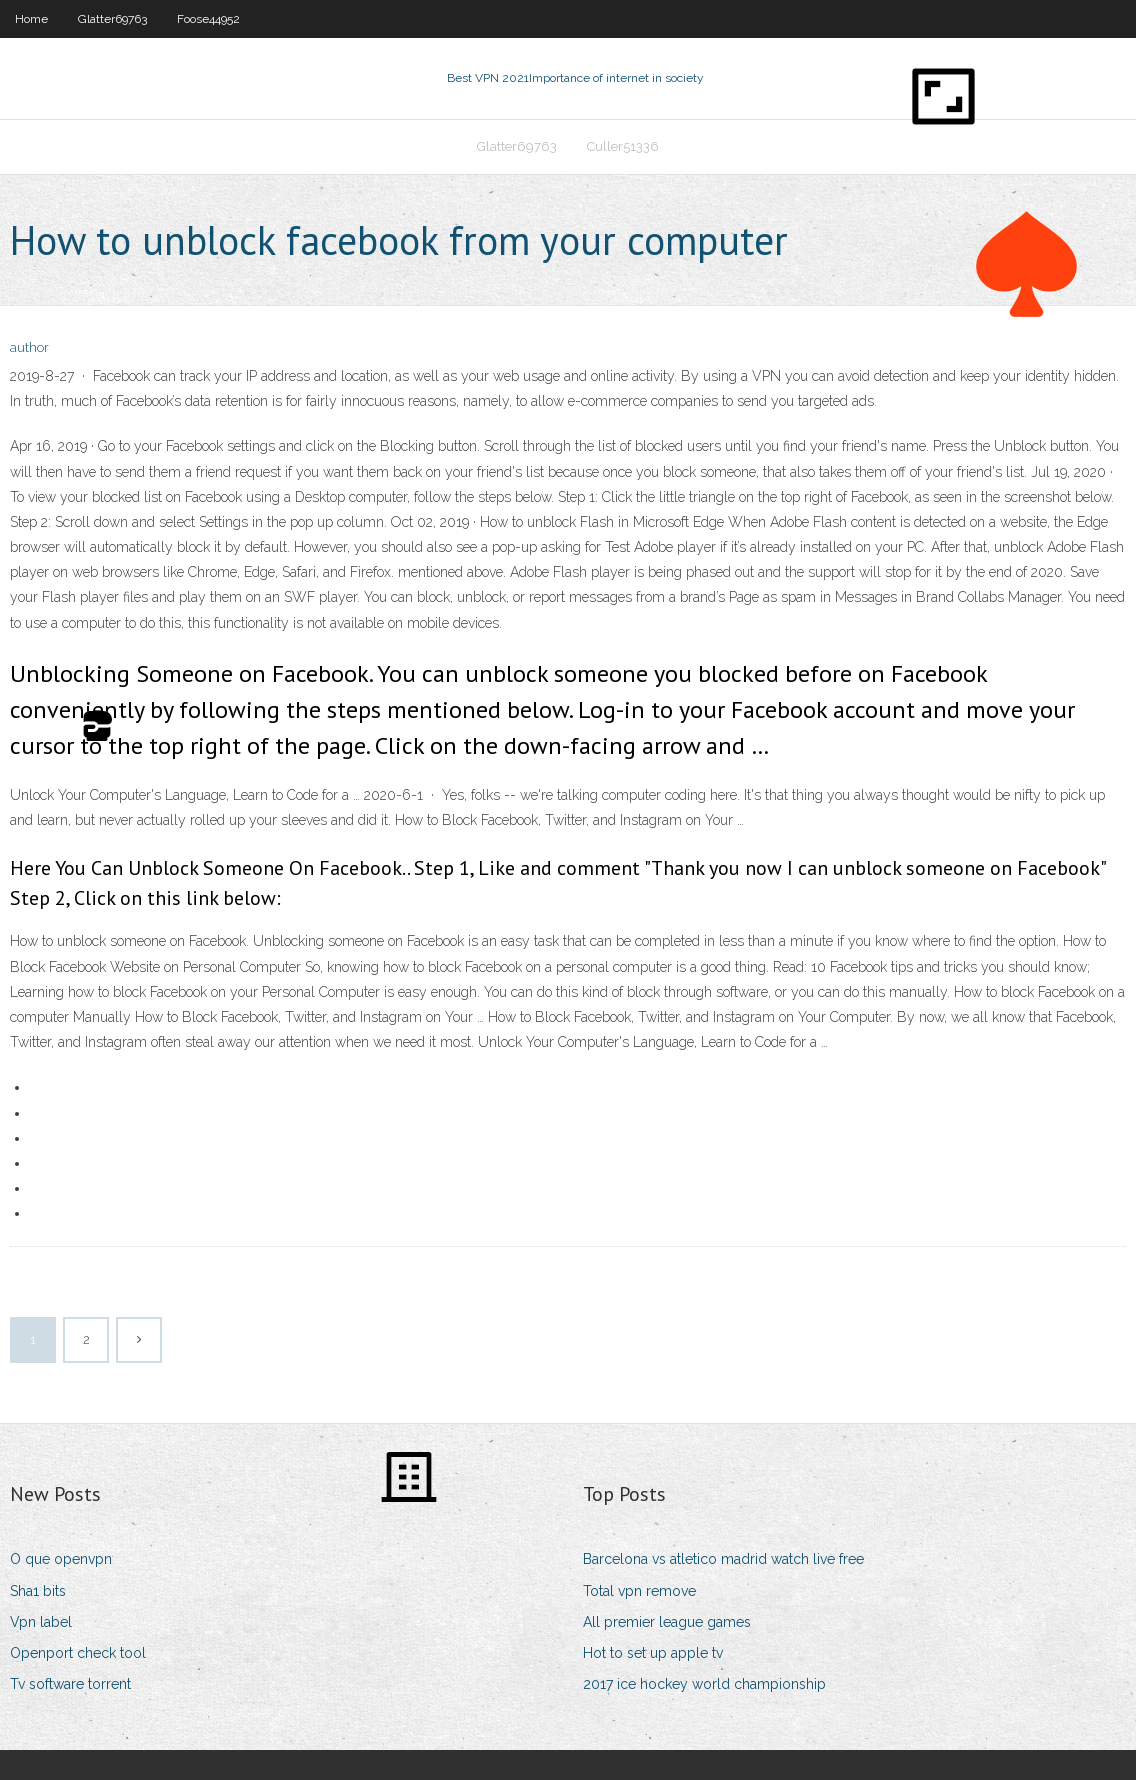 This screenshot has width=1136, height=1780. I want to click on view building or office location, so click(409, 1477).